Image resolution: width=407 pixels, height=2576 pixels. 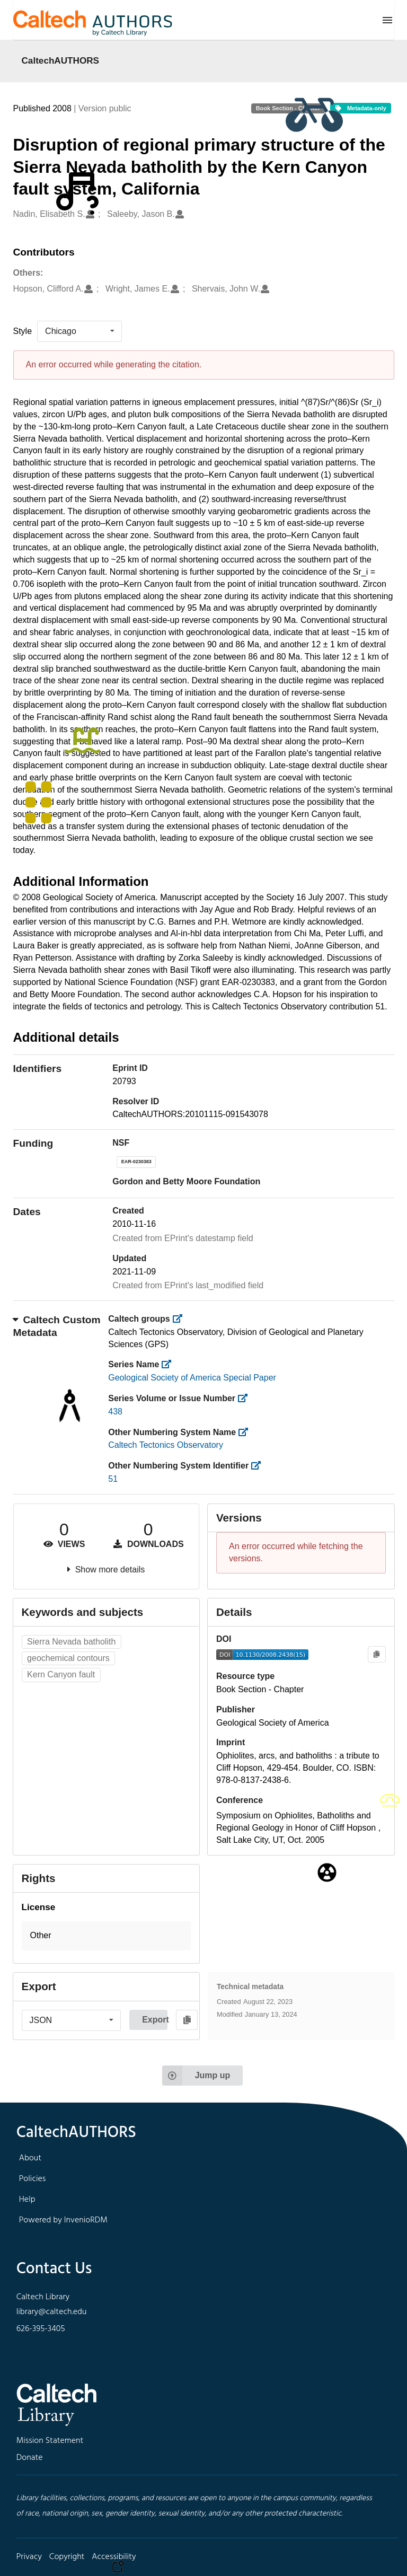 I want to click on view notifications, so click(x=118, y=2566).